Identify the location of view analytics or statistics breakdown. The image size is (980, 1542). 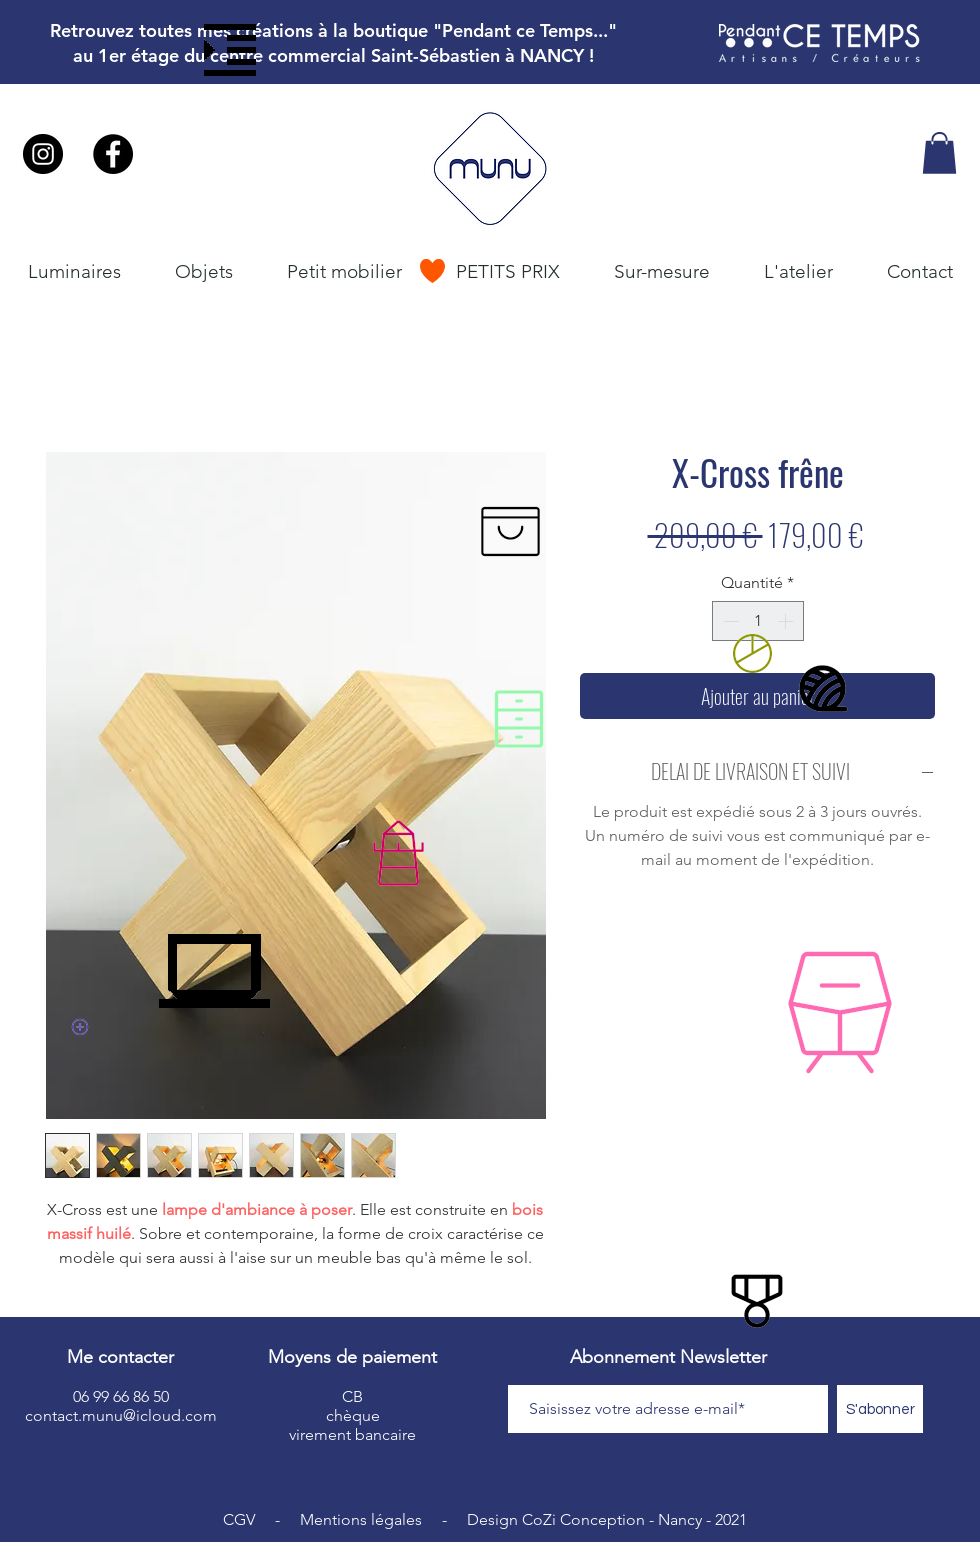
(752, 653).